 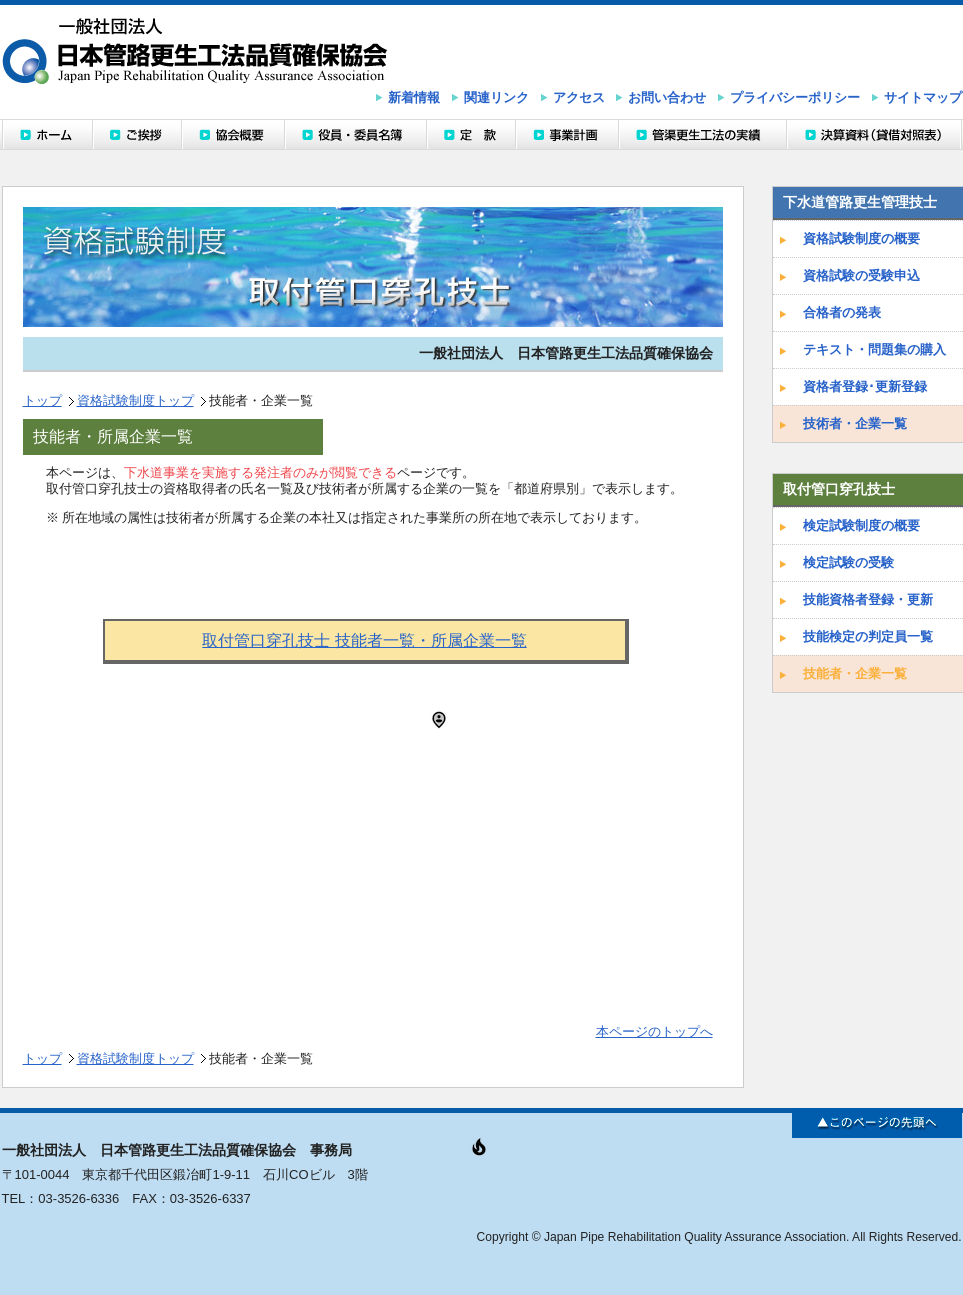 I want to click on view a person's location on the map, so click(x=439, y=720).